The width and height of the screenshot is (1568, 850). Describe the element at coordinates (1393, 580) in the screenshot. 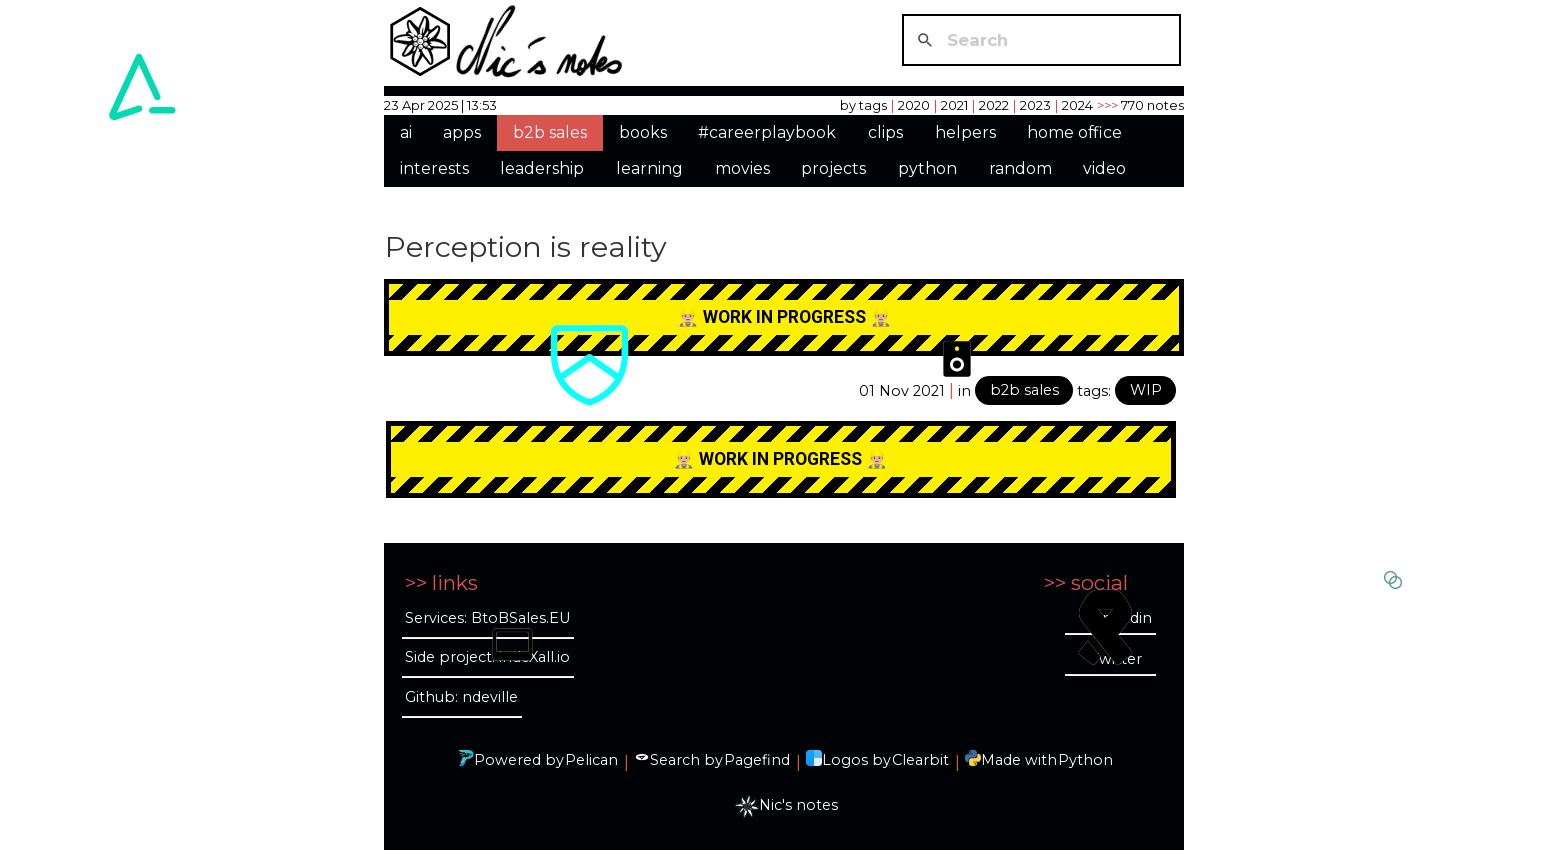

I see `blend or merge layers together` at that location.